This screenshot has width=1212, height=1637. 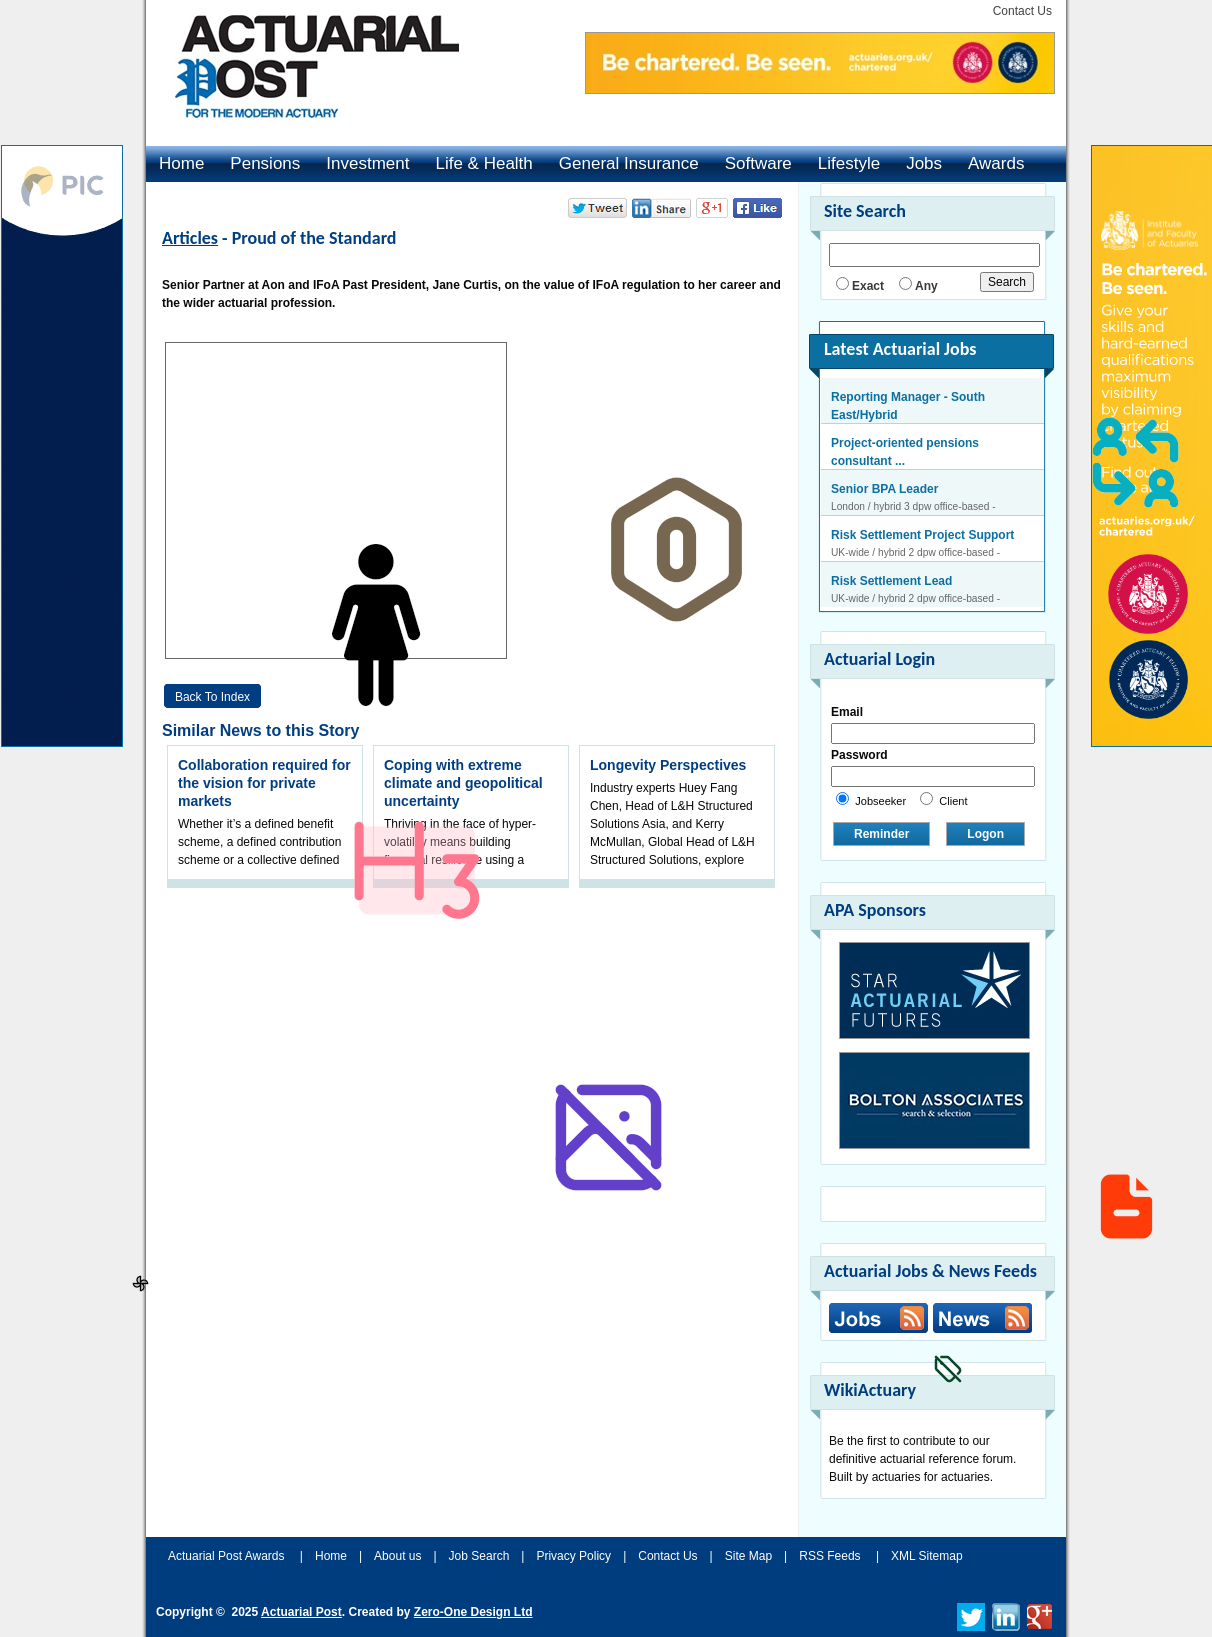 I want to click on remove a file or document, so click(x=1126, y=1206).